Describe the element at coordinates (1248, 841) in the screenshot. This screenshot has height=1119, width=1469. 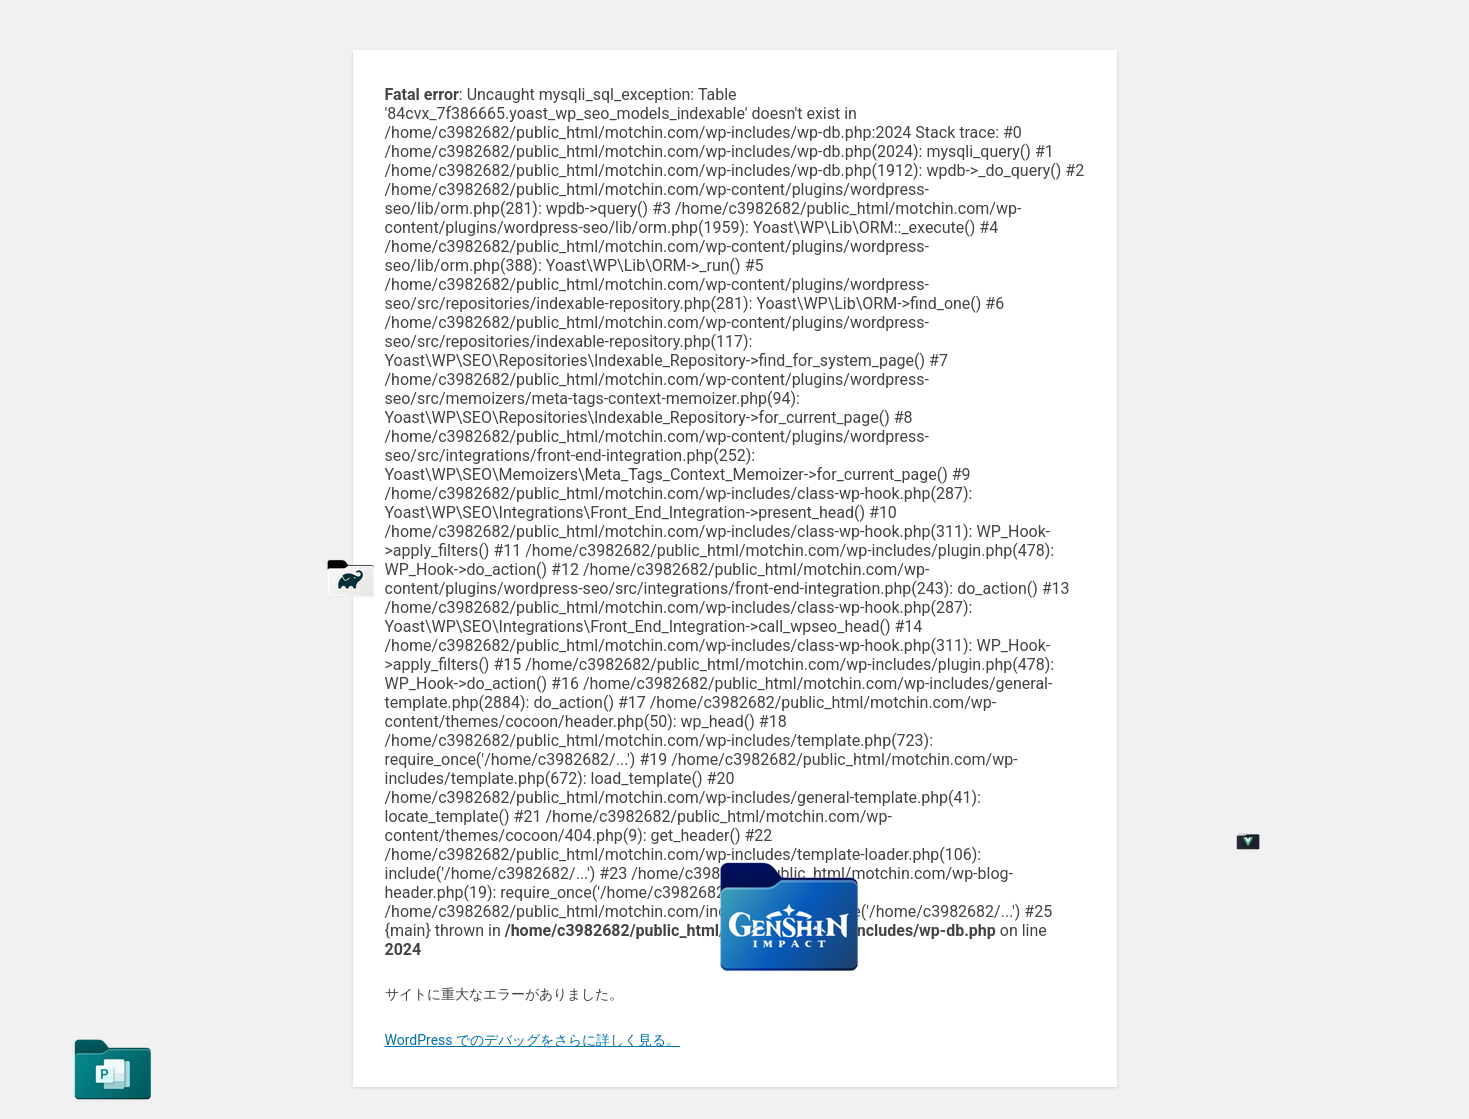
I see `open folder containing vue.js project files` at that location.